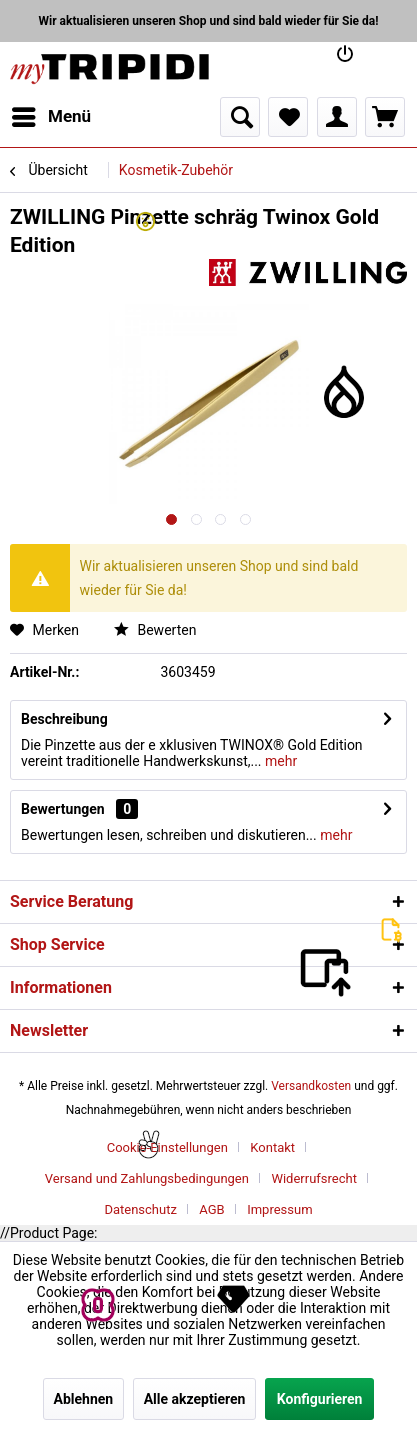 This screenshot has width=417, height=1430. Describe the element at coordinates (345, 54) in the screenshot. I see `turn off or shut down the device` at that location.